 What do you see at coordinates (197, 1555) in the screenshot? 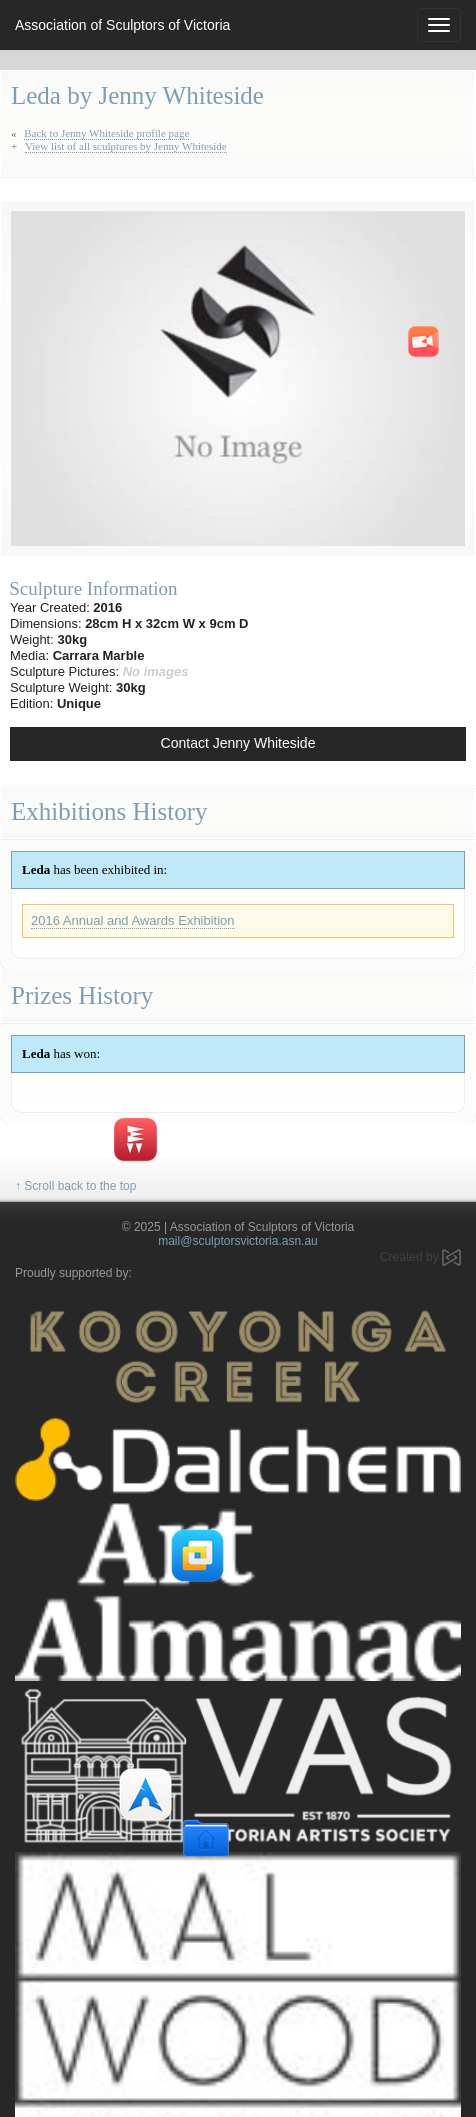
I see `open vmware workstation` at bounding box center [197, 1555].